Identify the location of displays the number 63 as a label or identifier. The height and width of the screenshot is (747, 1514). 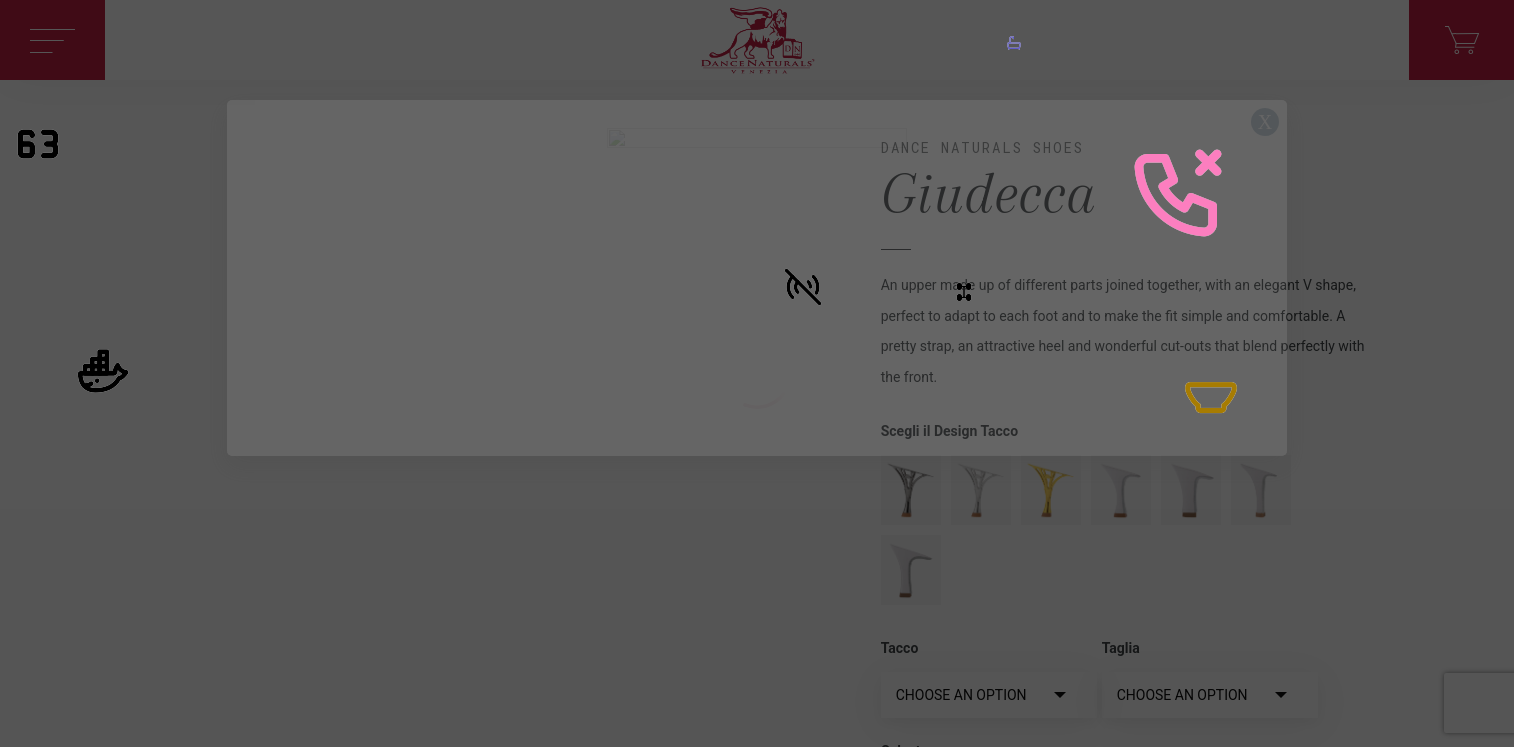
(38, 144).